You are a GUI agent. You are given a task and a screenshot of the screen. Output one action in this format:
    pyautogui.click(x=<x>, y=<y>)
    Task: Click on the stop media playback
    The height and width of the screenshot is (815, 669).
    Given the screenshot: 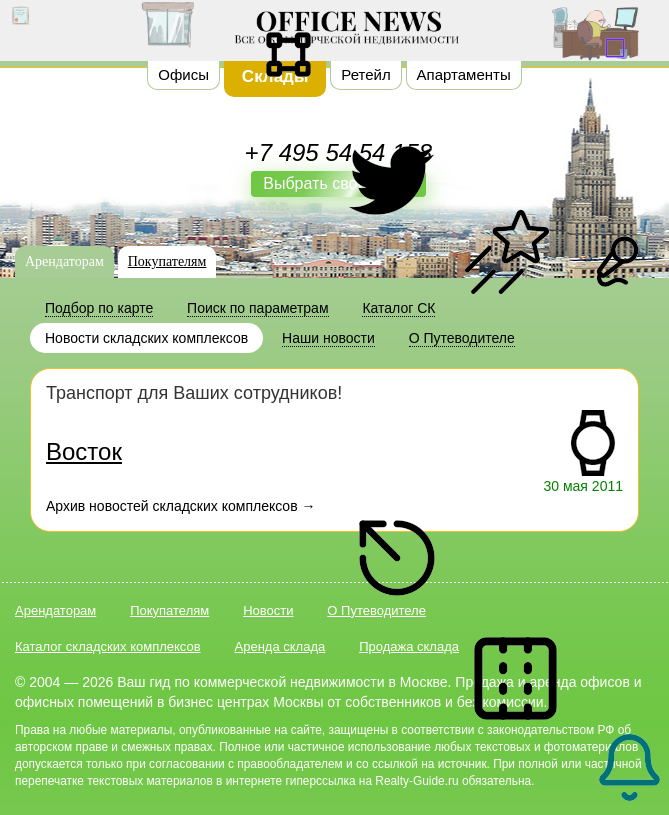 What is the action you would take?
    pyautogui.click(x=615, y=48)
    